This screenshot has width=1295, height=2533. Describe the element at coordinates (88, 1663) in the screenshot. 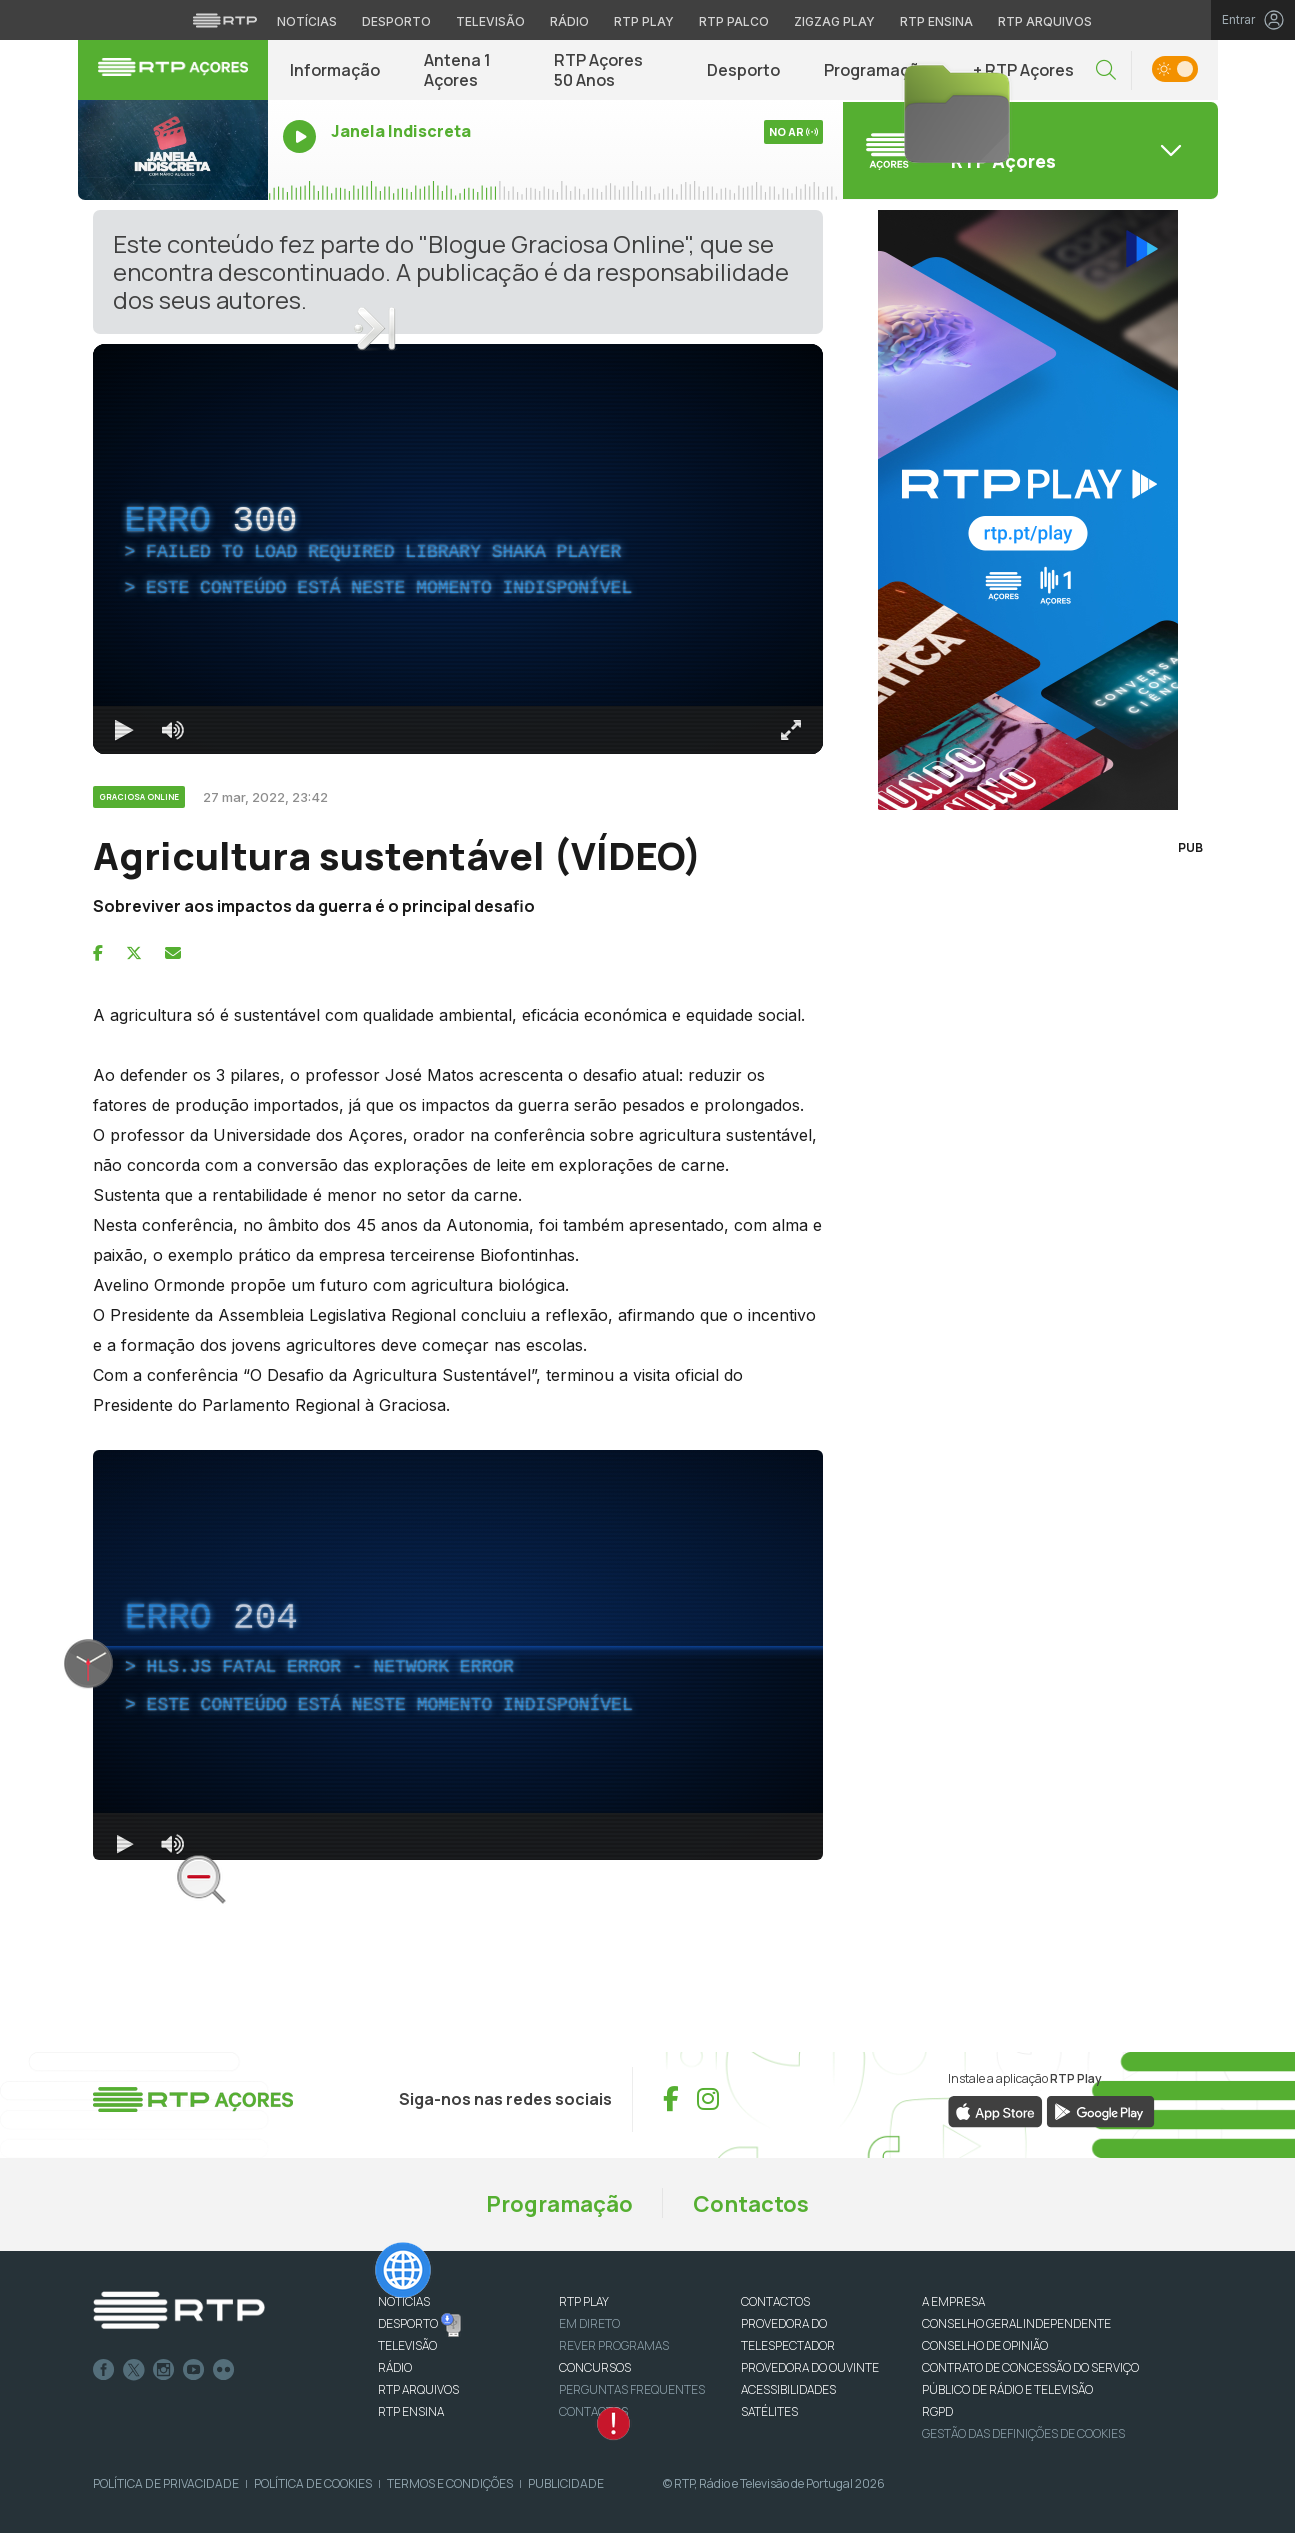

I see `open the clocks app` at that location.